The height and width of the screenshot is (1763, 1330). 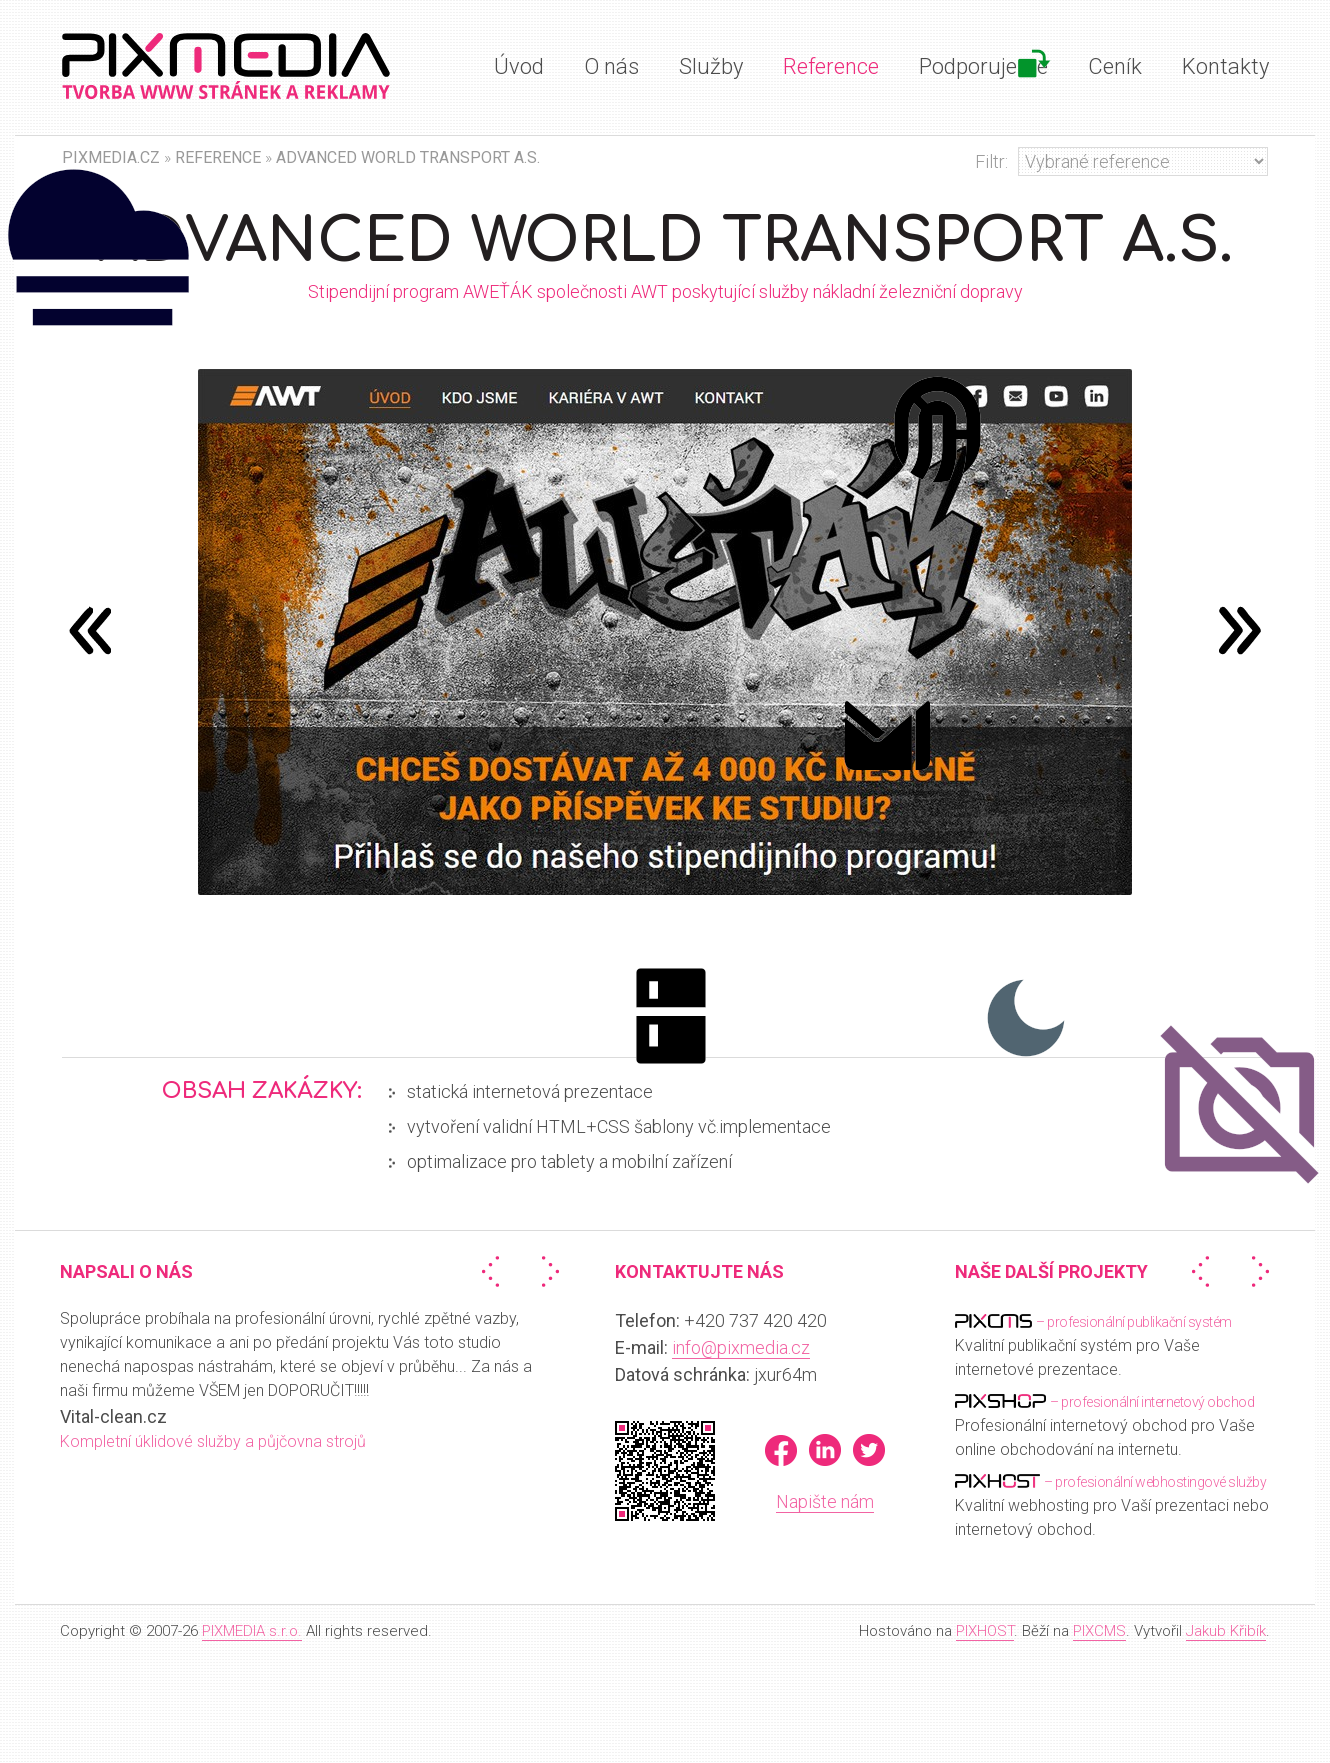 I want to click on authenticate with fingerprint biometrics, so click(x=937, y=429).